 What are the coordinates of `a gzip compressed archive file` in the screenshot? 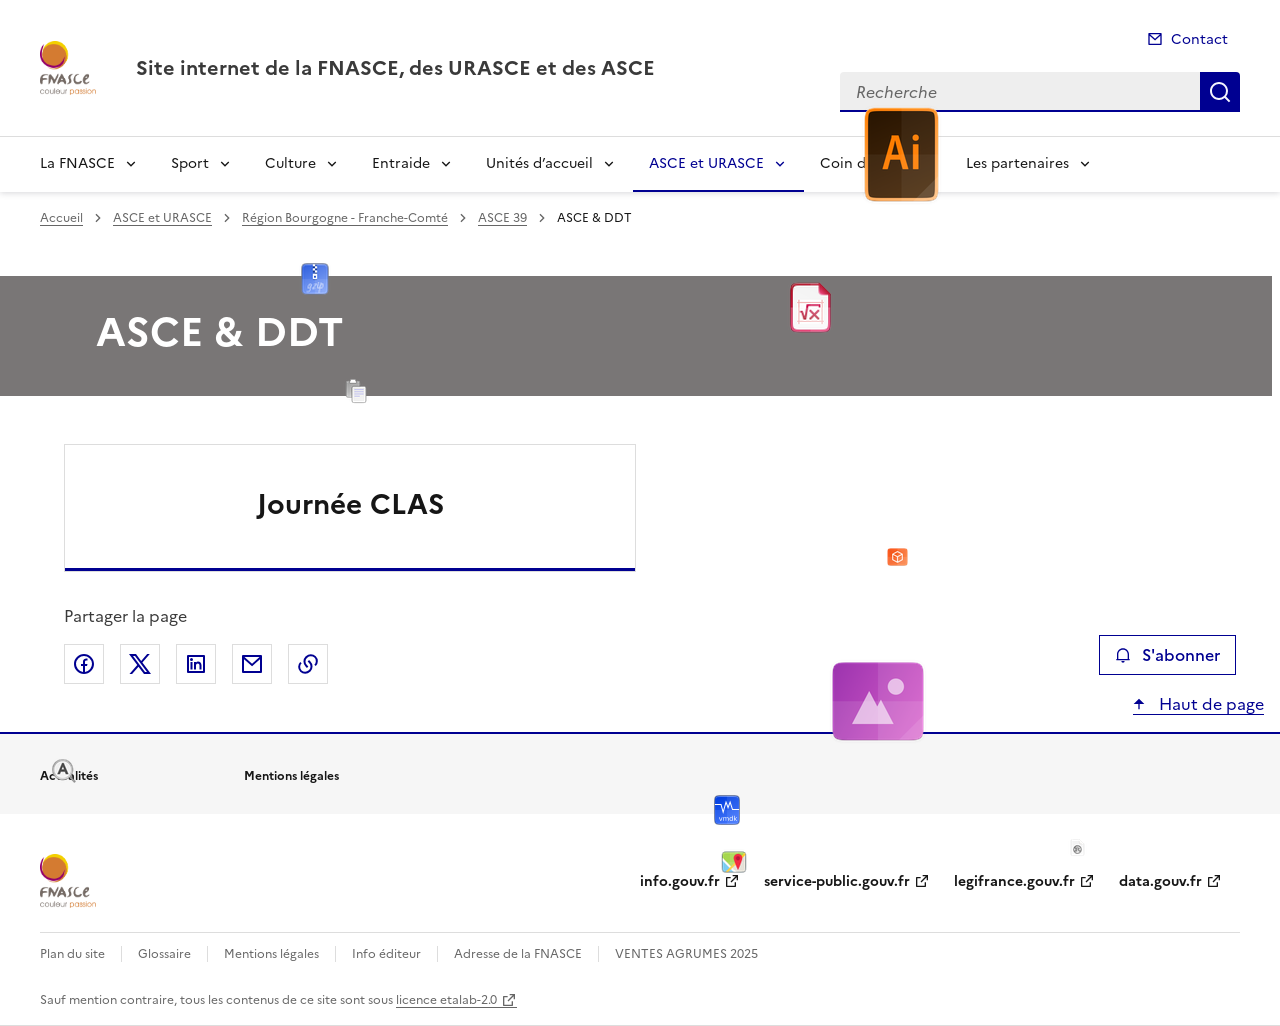 It's located at (315, 279).